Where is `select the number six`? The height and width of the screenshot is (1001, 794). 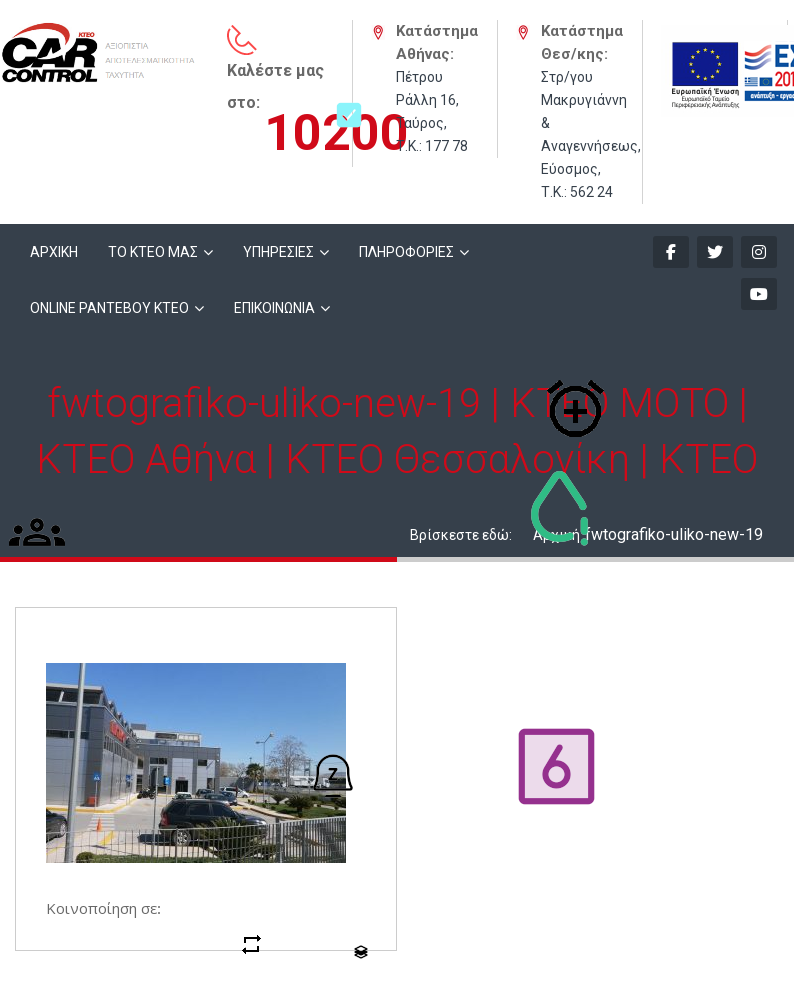
select the number six is located at coordinates (556, 766).